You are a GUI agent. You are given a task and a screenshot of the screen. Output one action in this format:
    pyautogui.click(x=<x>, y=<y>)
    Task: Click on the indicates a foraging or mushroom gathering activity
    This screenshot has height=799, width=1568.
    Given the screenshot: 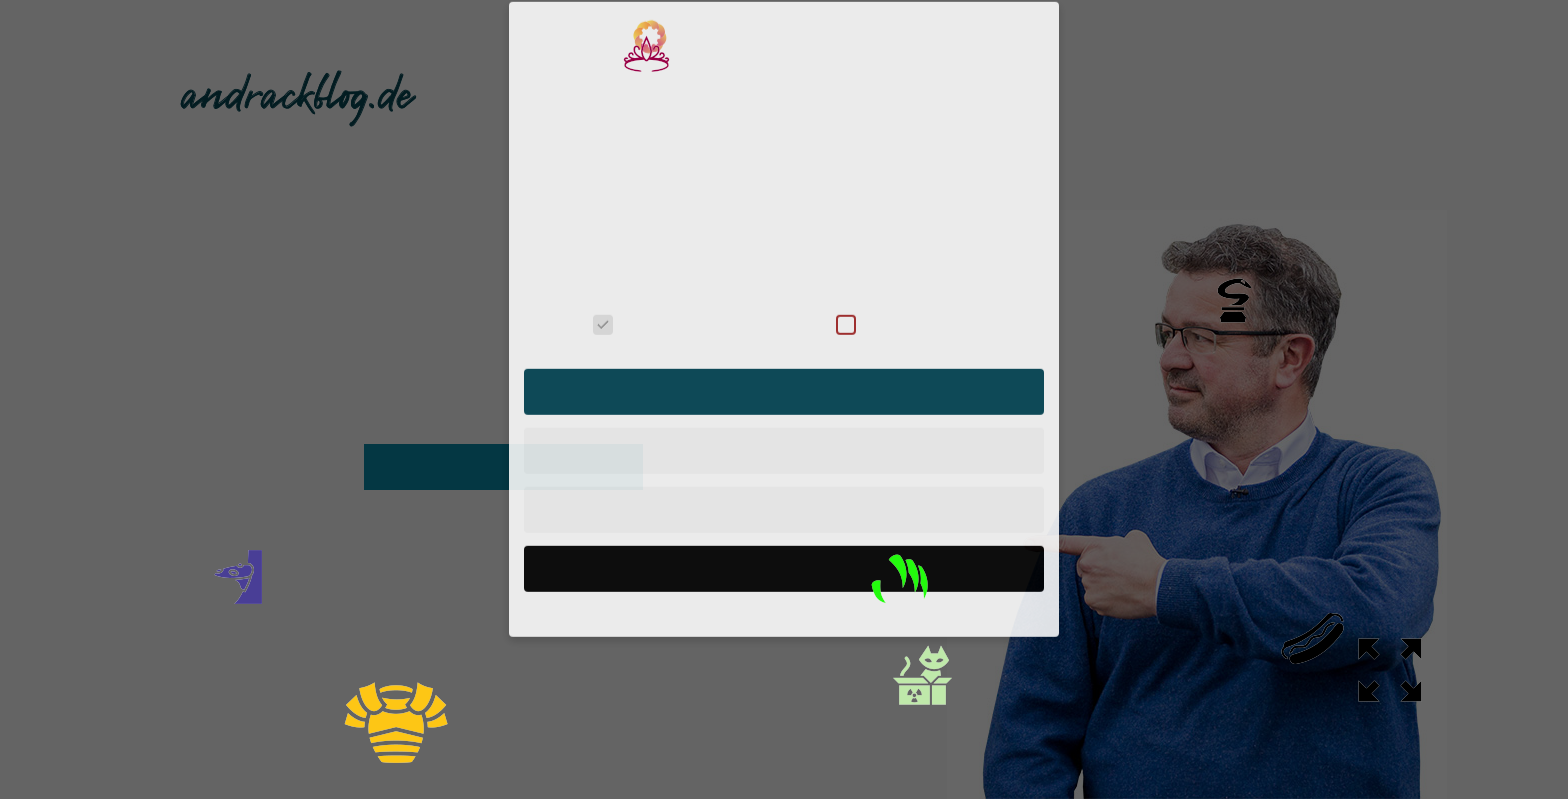 What is the action you would take?
    pyautogui.click(x=235, y=577)
    